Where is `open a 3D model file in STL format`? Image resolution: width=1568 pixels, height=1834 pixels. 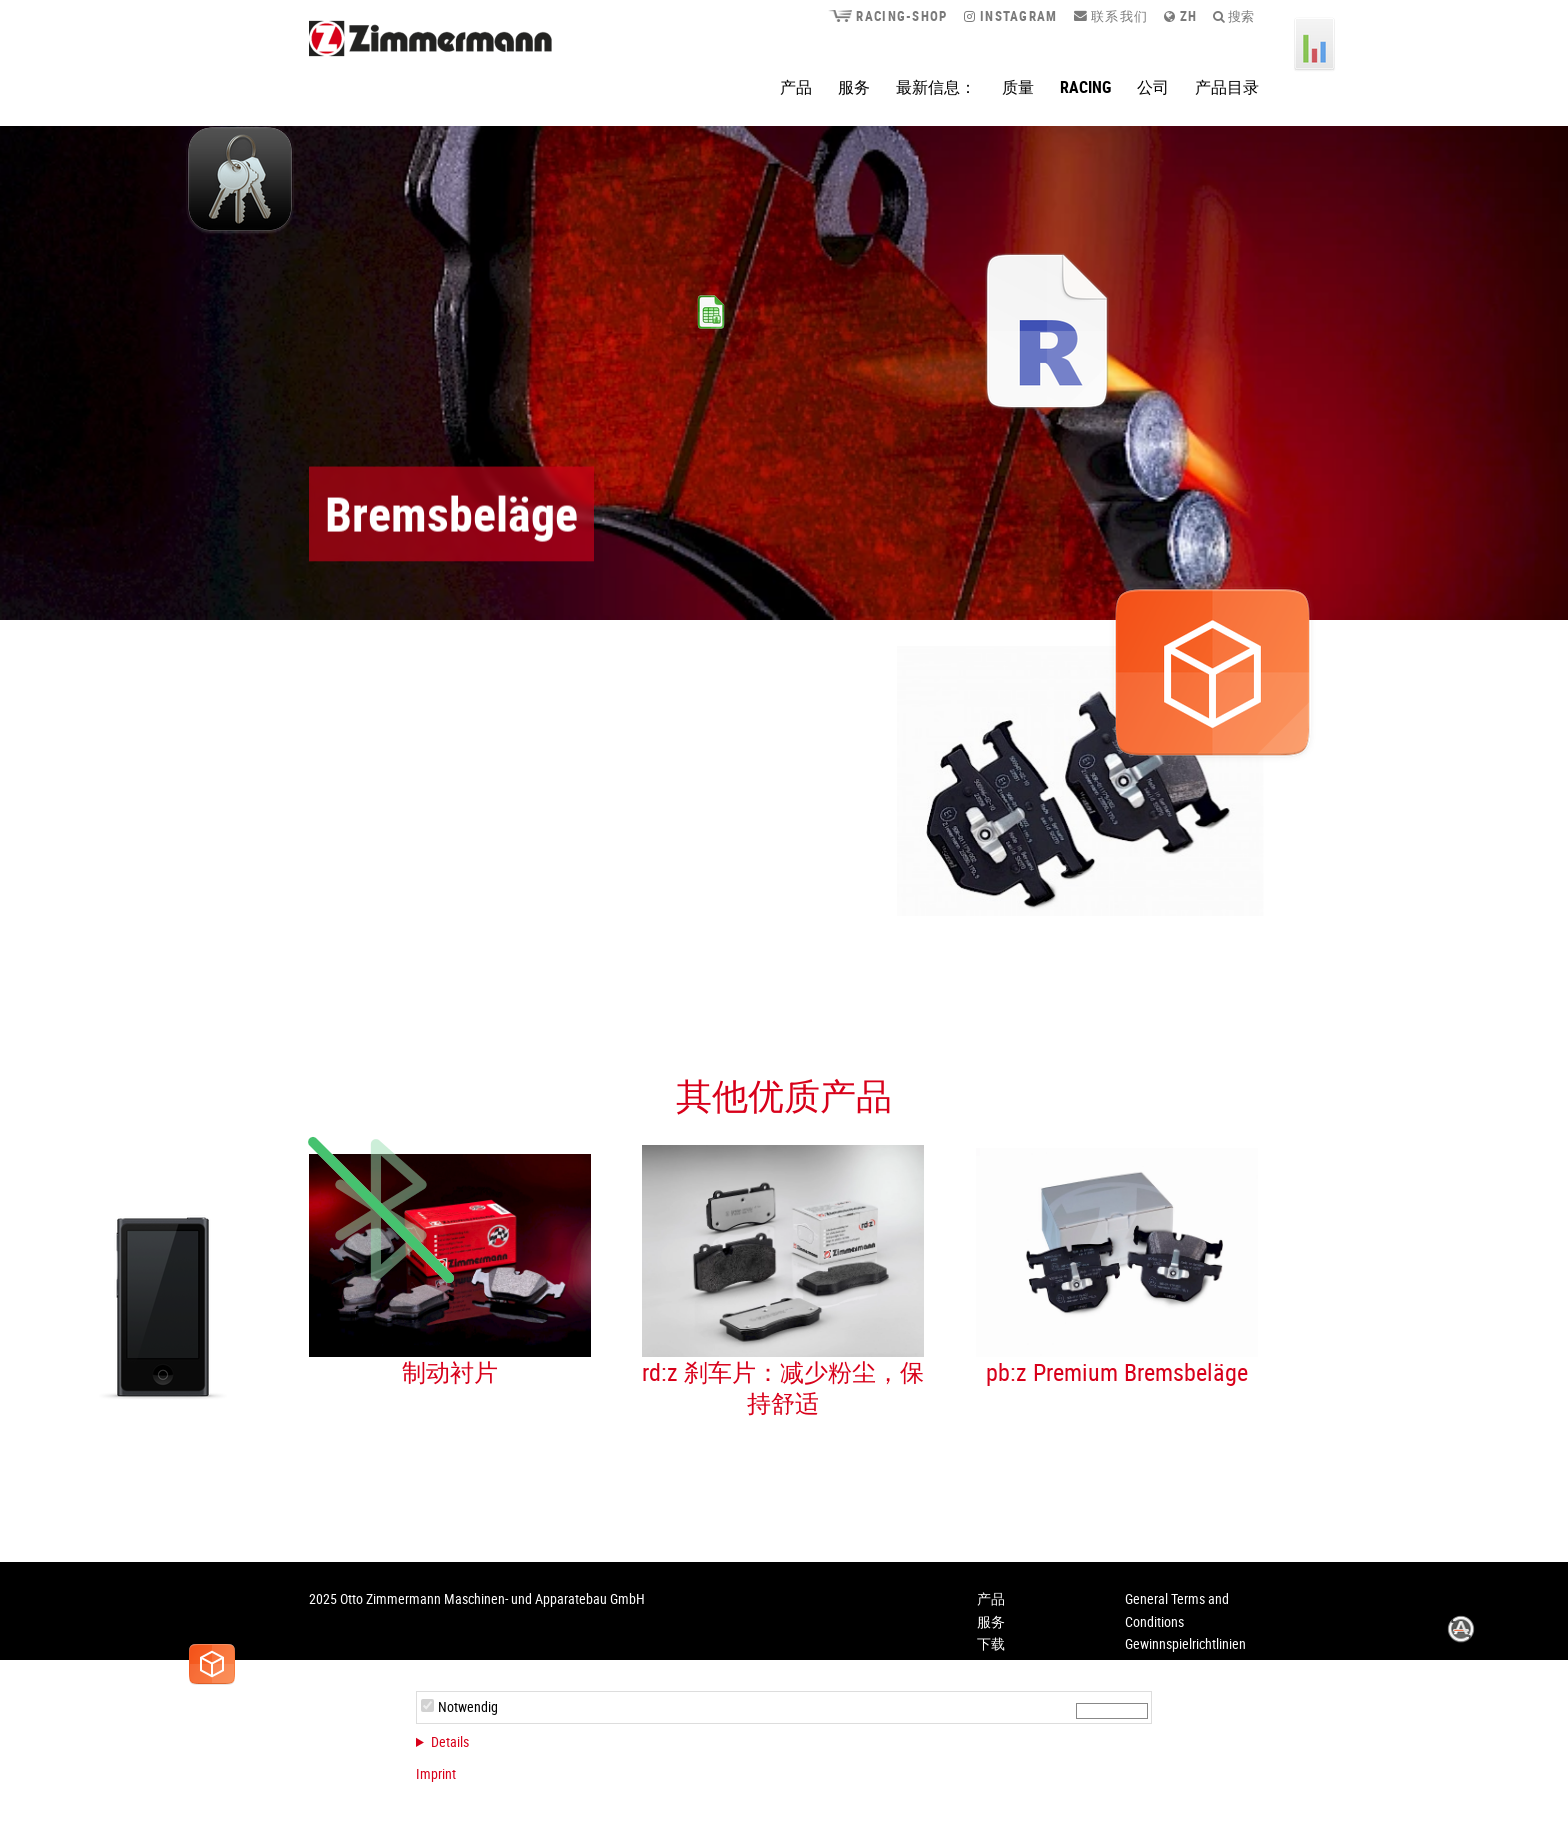 open a 3D model file in STL format is located at coordinates (212, 1663).